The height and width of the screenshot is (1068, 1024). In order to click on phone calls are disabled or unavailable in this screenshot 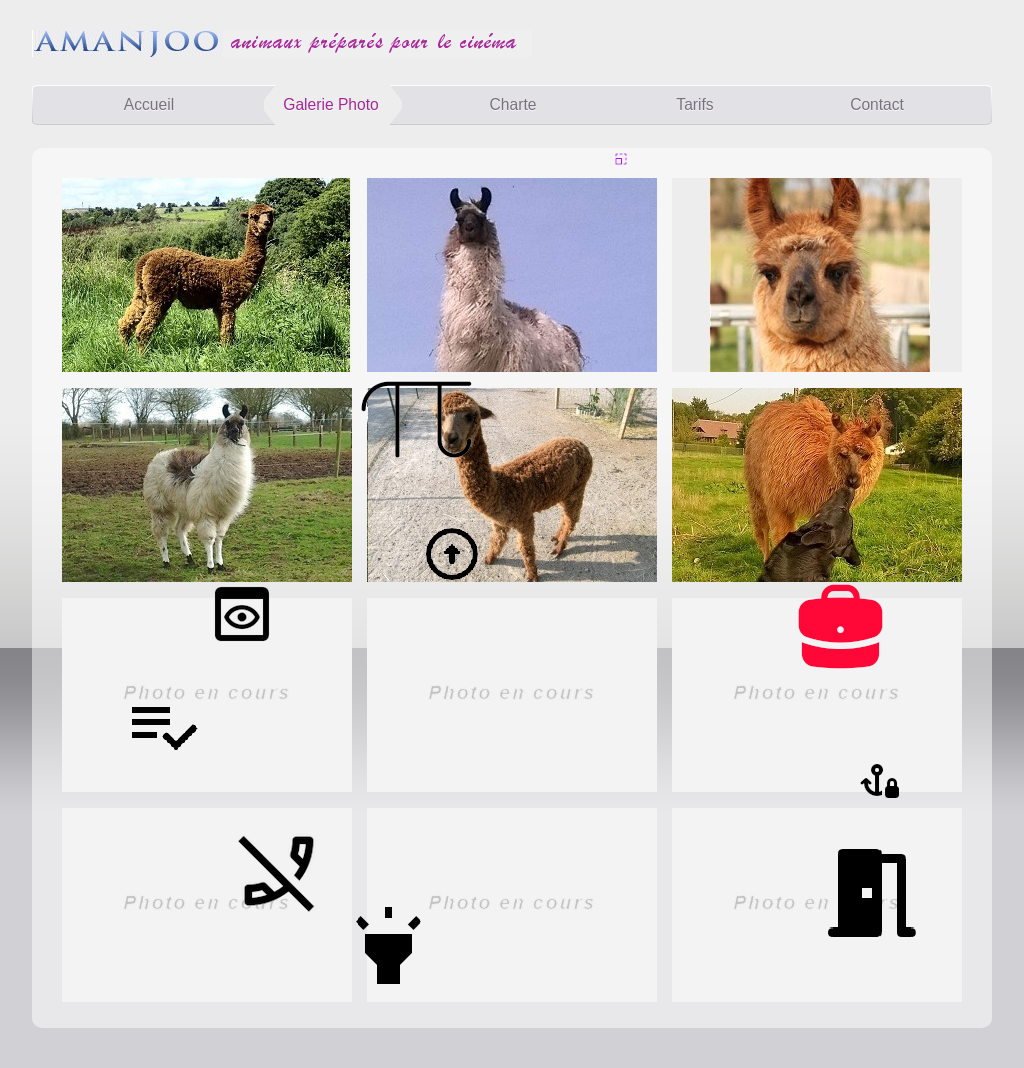, I will do `click(279, 871)`.